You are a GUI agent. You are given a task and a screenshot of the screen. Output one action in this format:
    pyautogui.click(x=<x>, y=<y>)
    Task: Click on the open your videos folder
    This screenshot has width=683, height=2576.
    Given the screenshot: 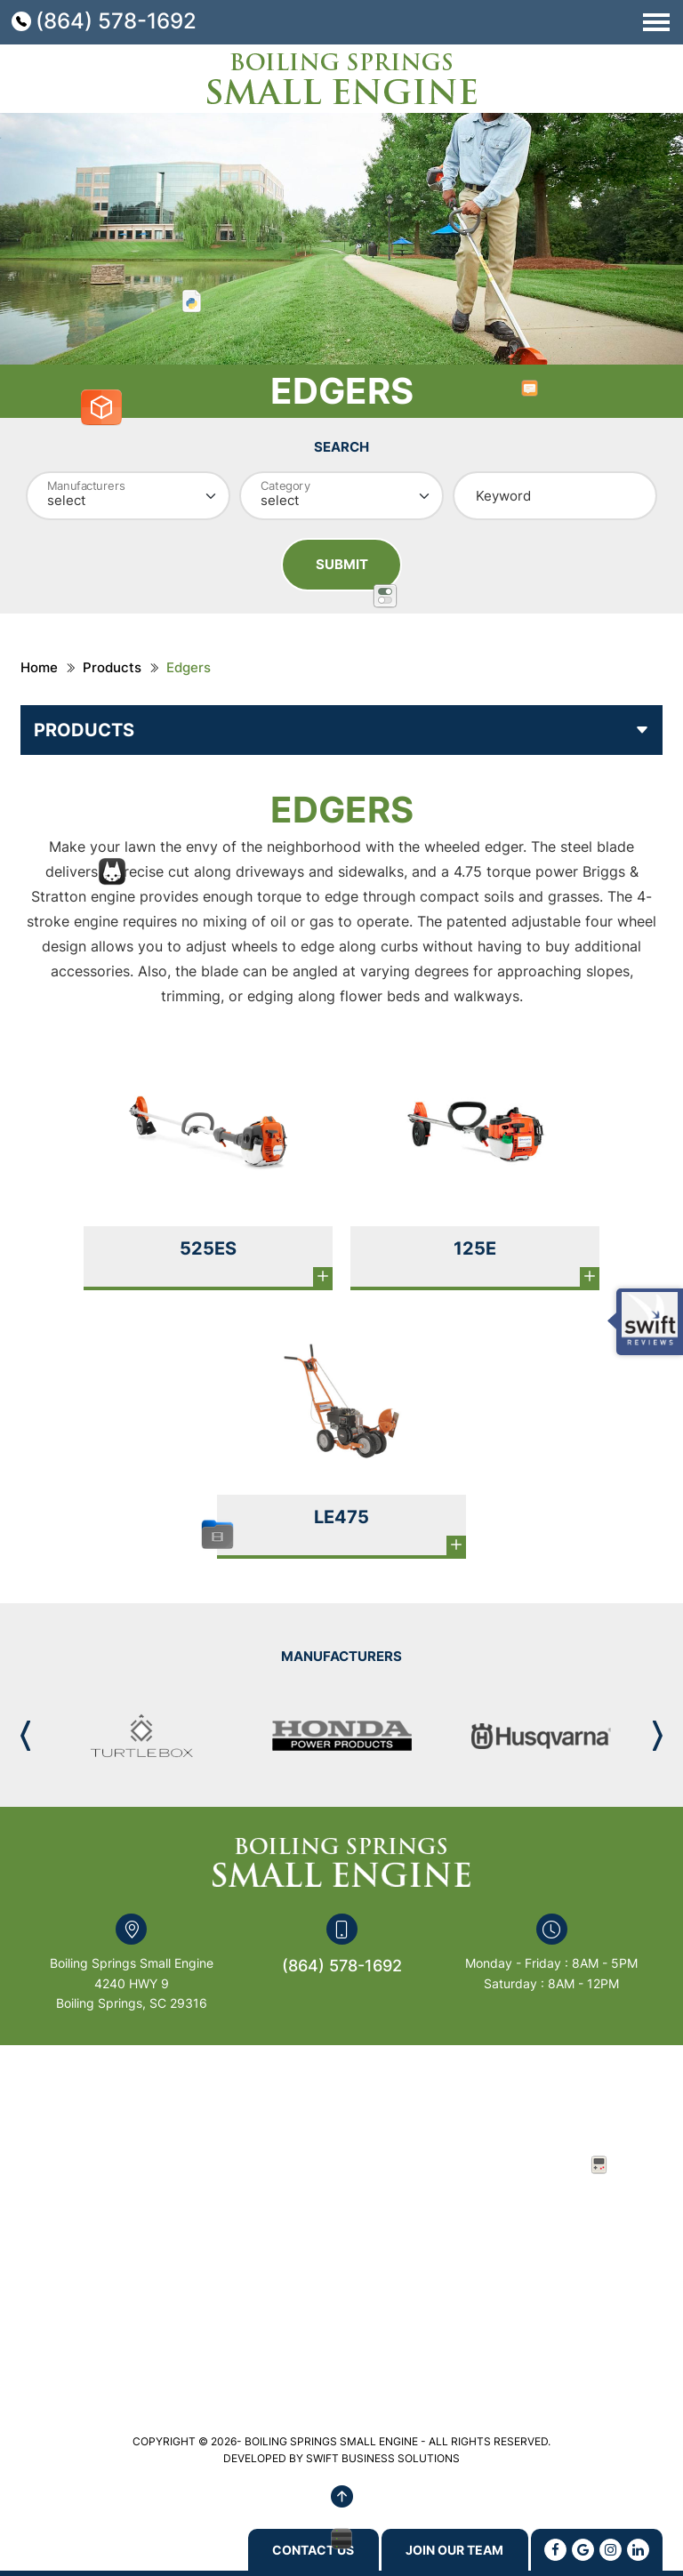 What is the action you would take?
    pyautogui.click(x=217, y=1534)
    